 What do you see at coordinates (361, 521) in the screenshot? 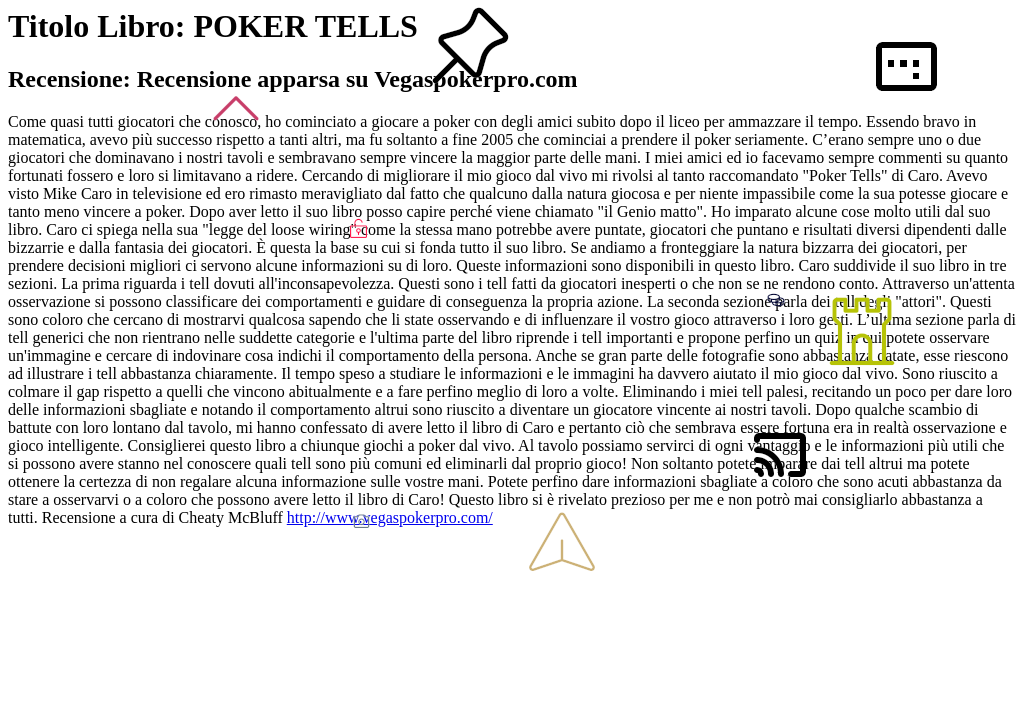
I see `take a photo` at bounding box center [361, 521].